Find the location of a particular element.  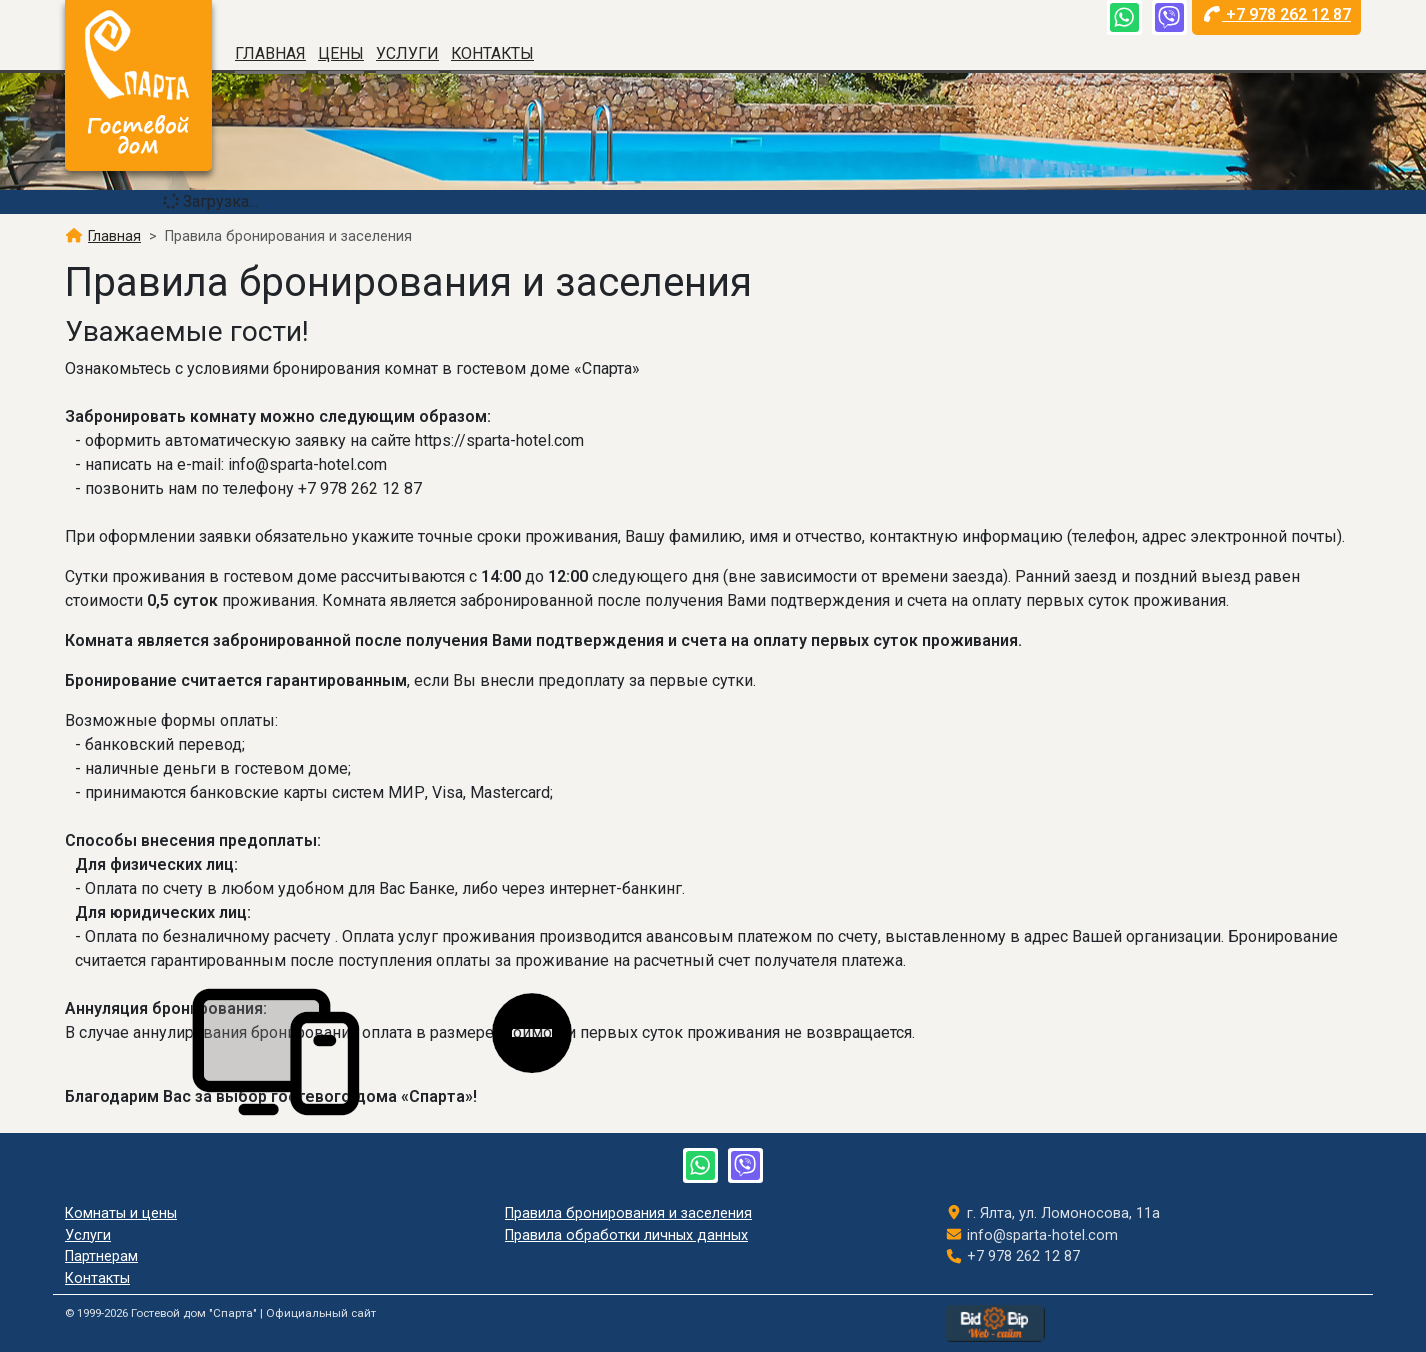

do not disturb mode is enabled is located at coordinates (532, 1033).